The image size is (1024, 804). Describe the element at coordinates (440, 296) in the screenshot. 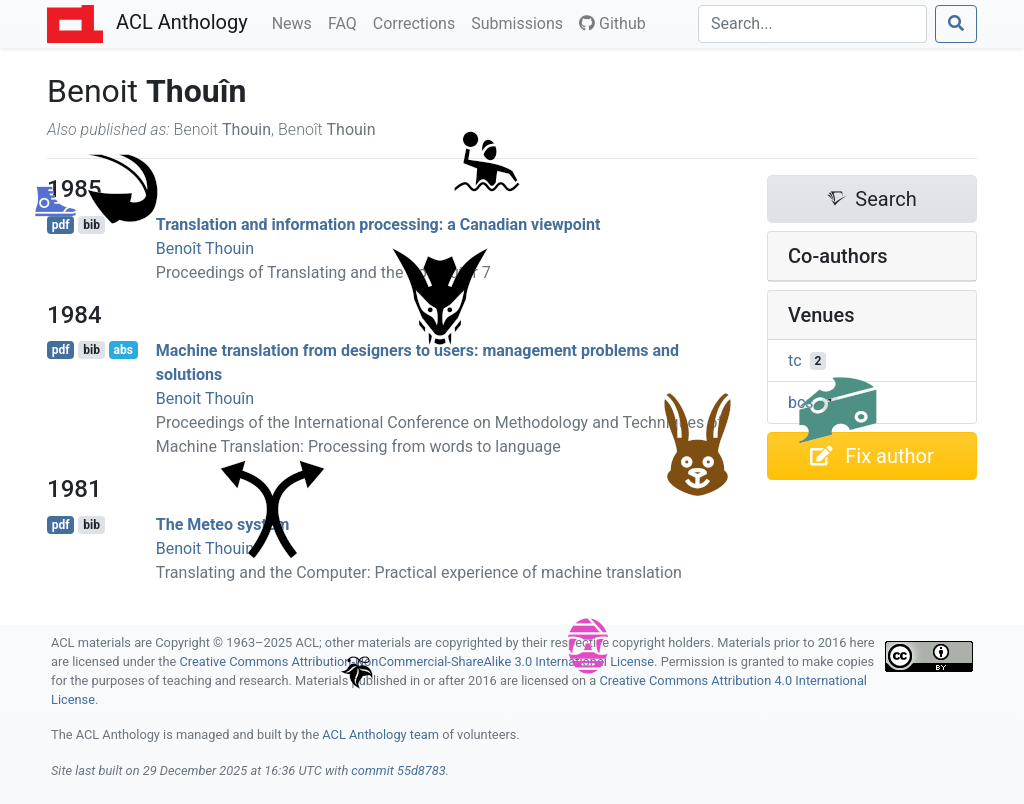

I see `select reptile or dragon character class` at that location.